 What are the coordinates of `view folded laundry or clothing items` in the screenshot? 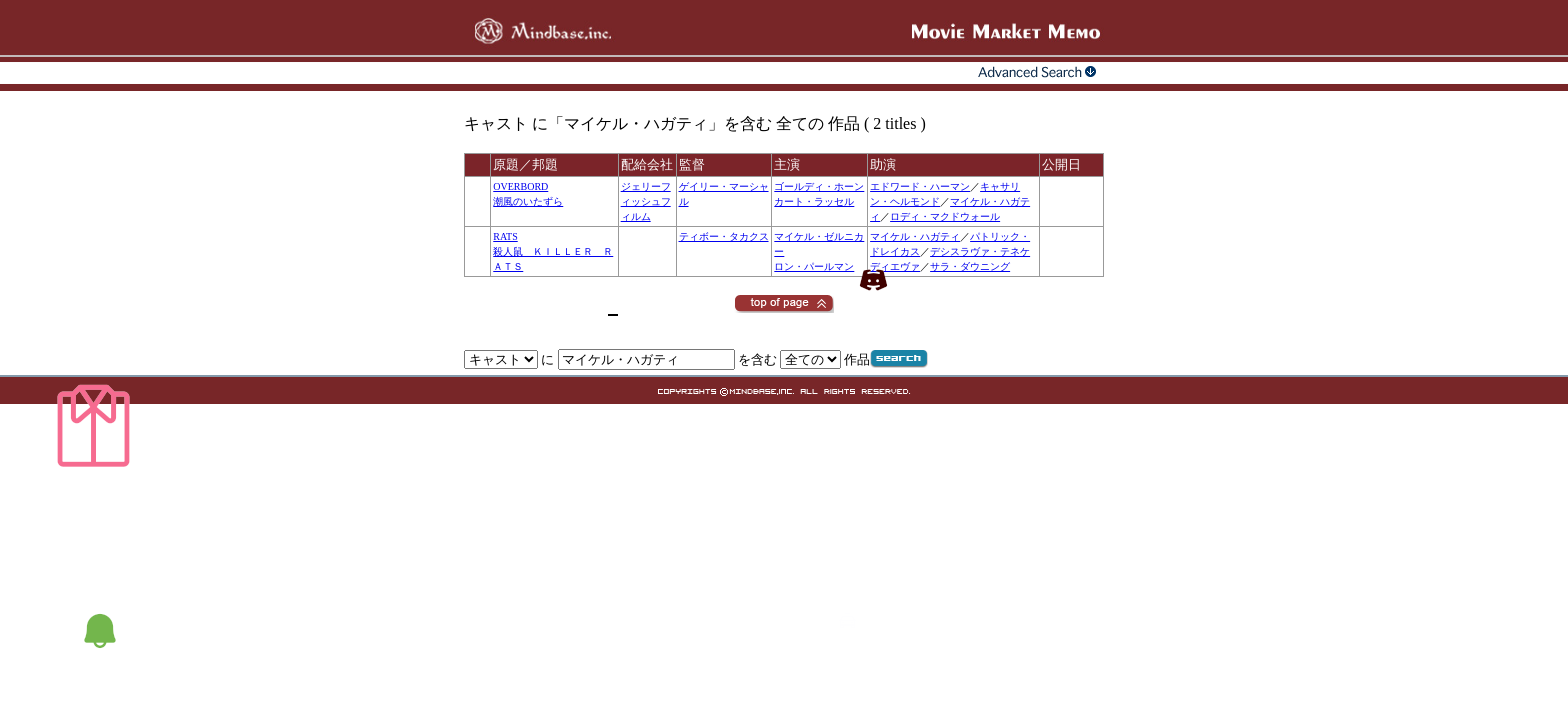 It's located at (93, 427).